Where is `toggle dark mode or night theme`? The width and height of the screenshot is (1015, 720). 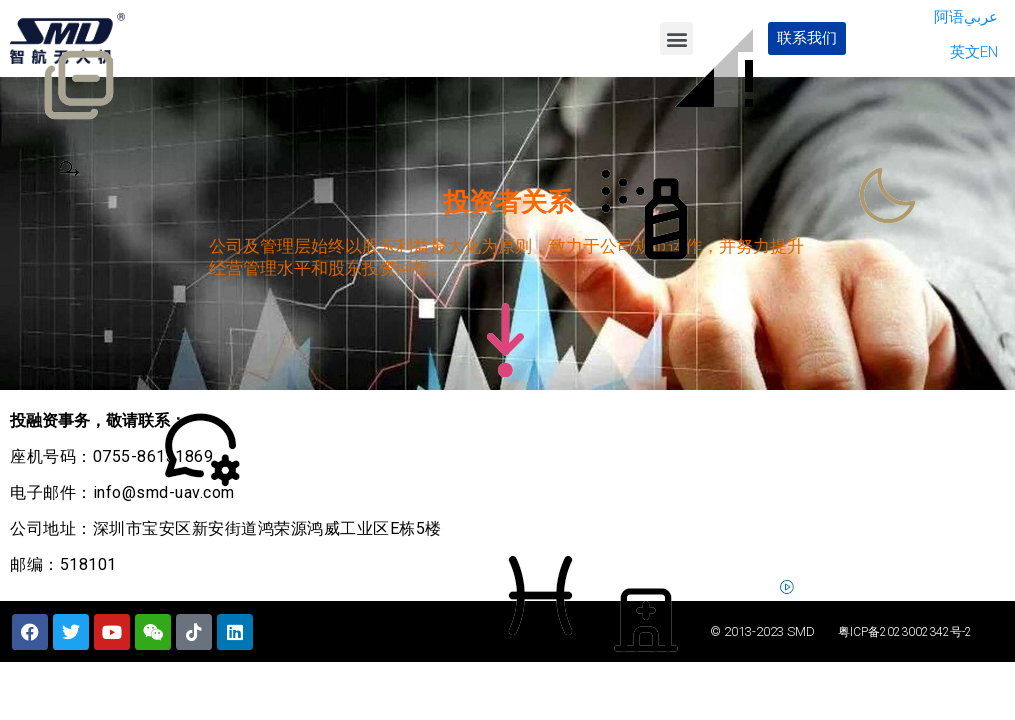
toggle dark mode or night theme is located at coordinates (886, 197).